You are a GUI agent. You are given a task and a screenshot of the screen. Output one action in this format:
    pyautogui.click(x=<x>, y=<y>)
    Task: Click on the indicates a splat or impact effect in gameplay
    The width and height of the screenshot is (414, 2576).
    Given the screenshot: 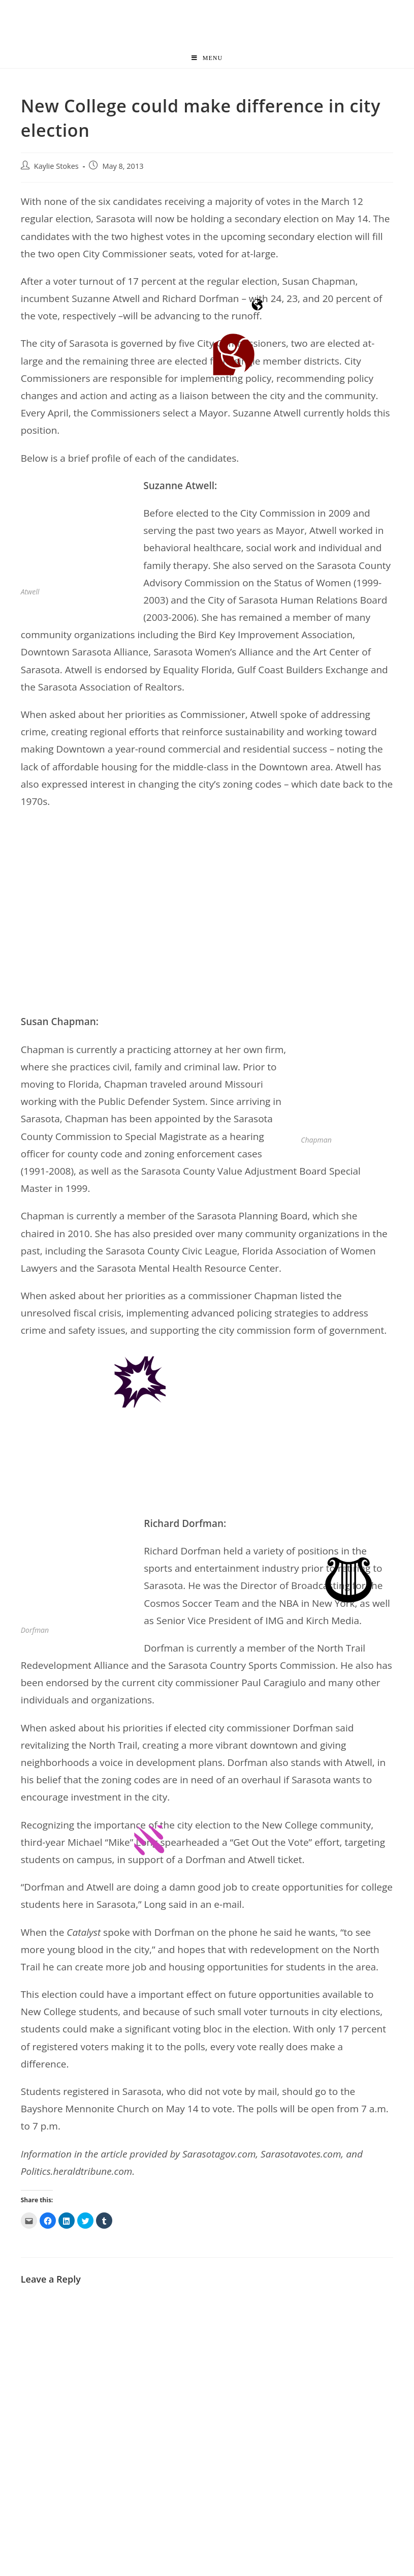 What is the action you would take?
    pyautogui.click(x=140, y=1382)
    